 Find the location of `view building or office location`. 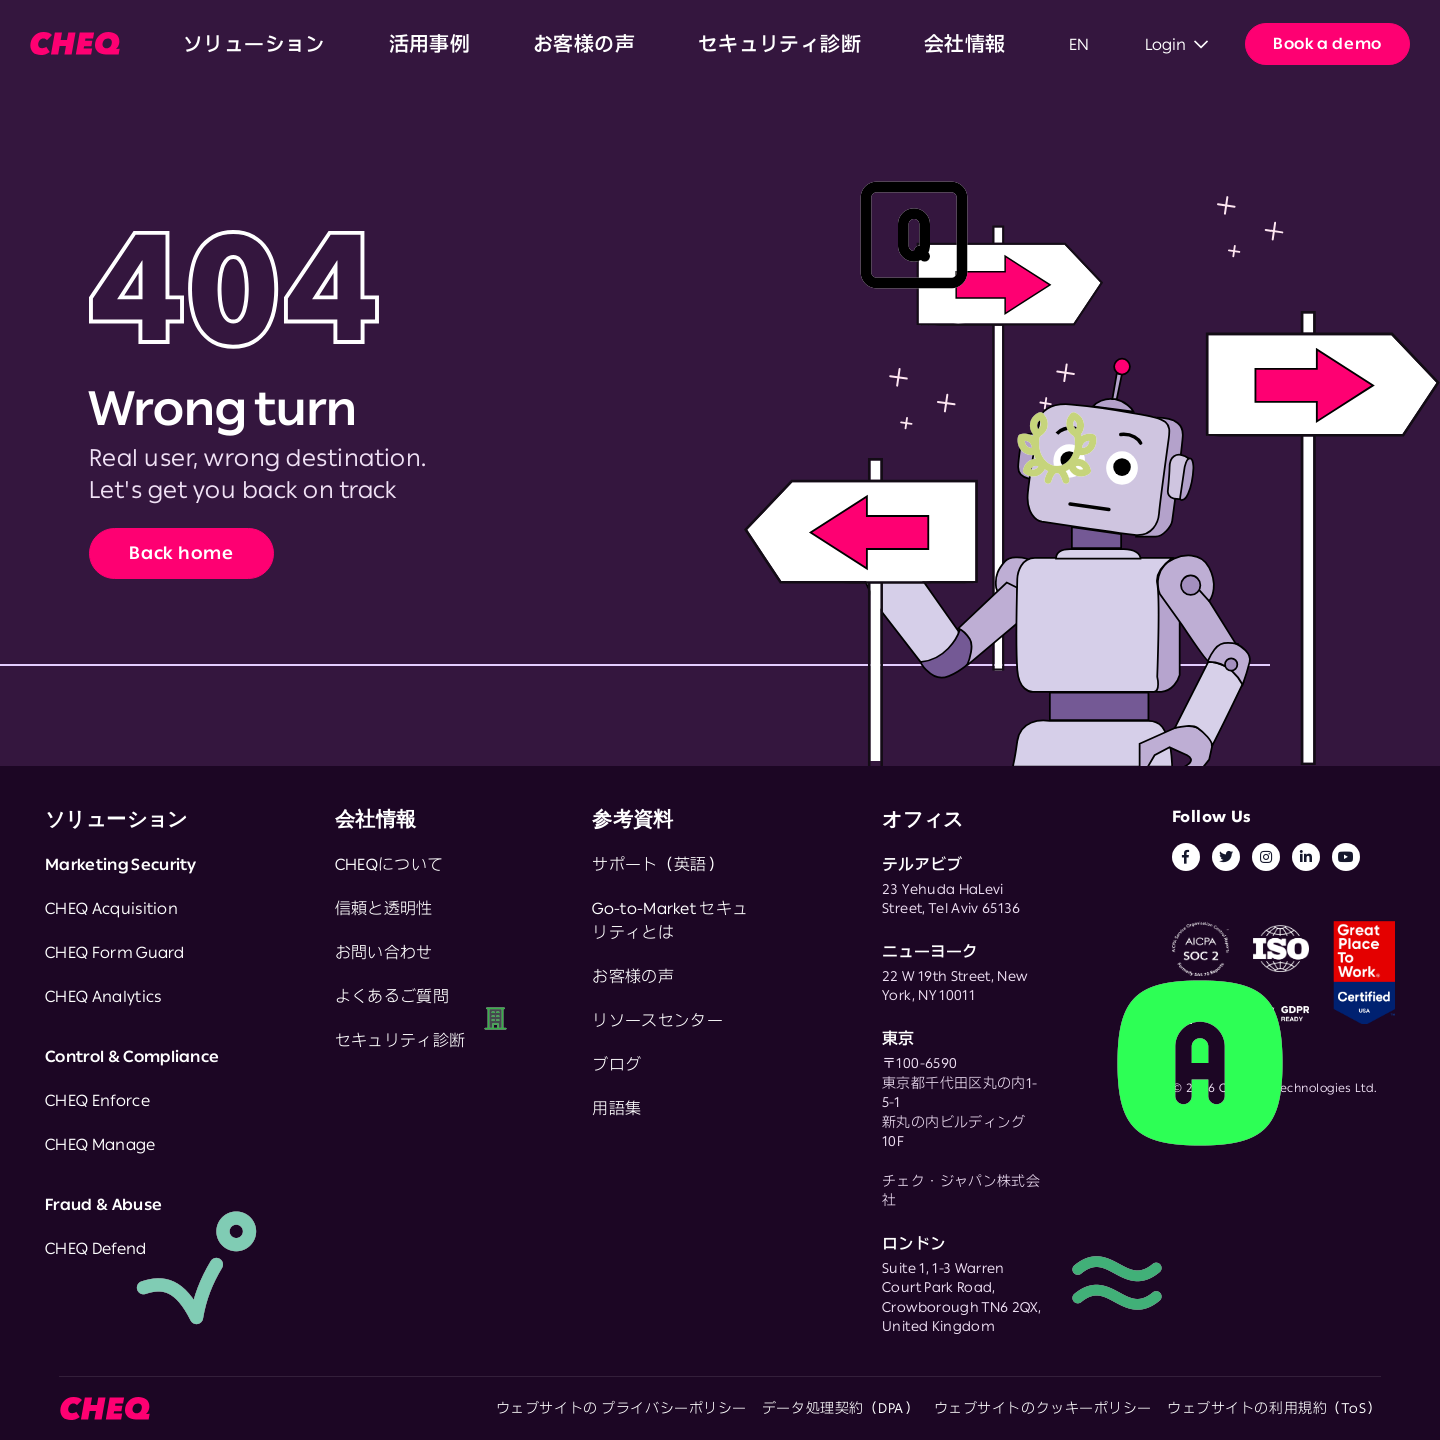

view building or office location is located at coordinates (495, 1018).